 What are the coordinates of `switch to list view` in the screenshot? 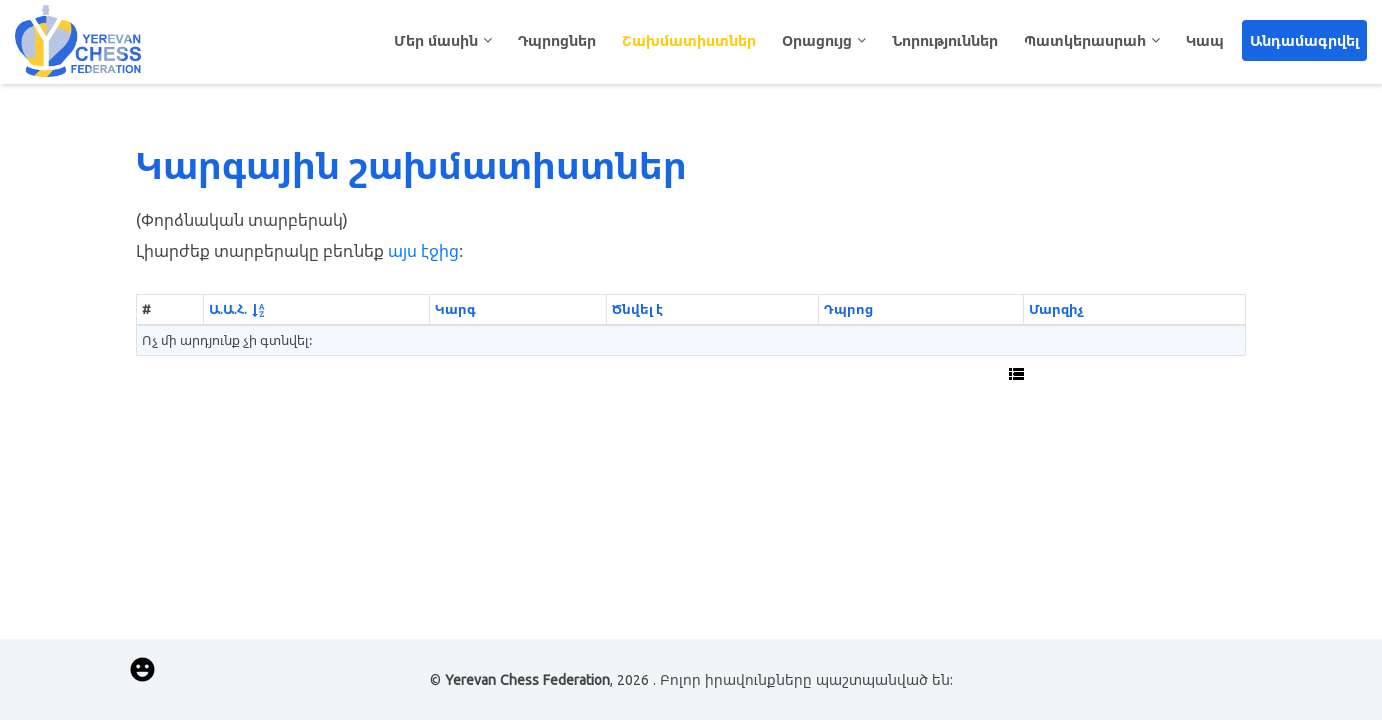 It's located at (1017, 374).